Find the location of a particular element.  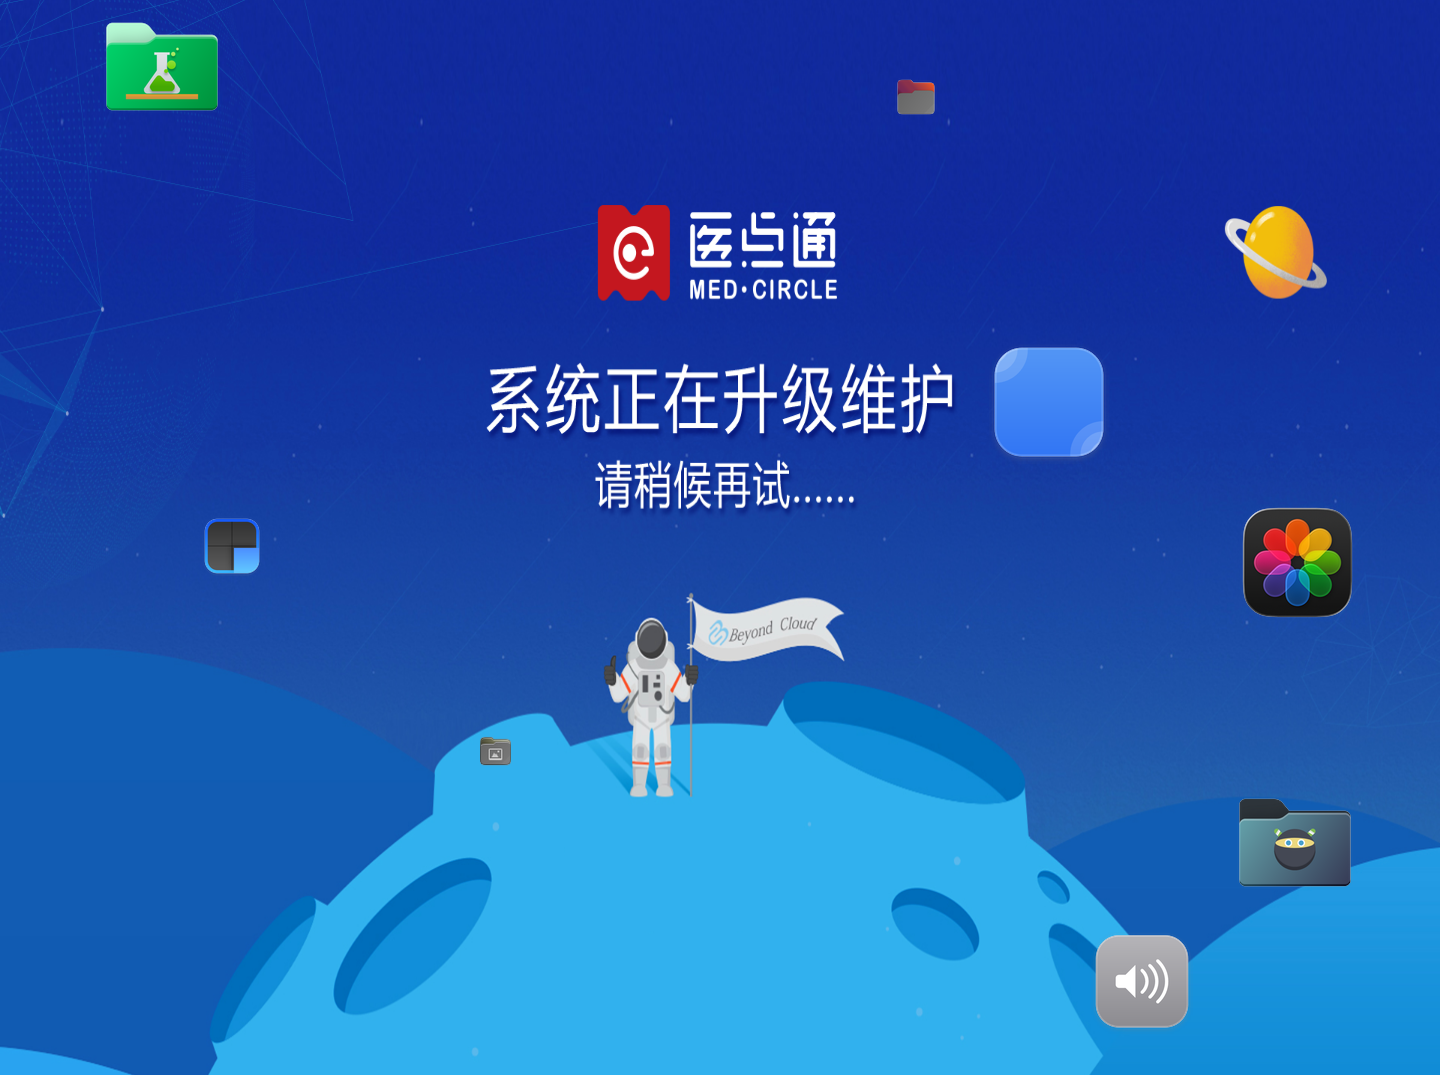

open sound preferences is located at coordinates (1142, 983).